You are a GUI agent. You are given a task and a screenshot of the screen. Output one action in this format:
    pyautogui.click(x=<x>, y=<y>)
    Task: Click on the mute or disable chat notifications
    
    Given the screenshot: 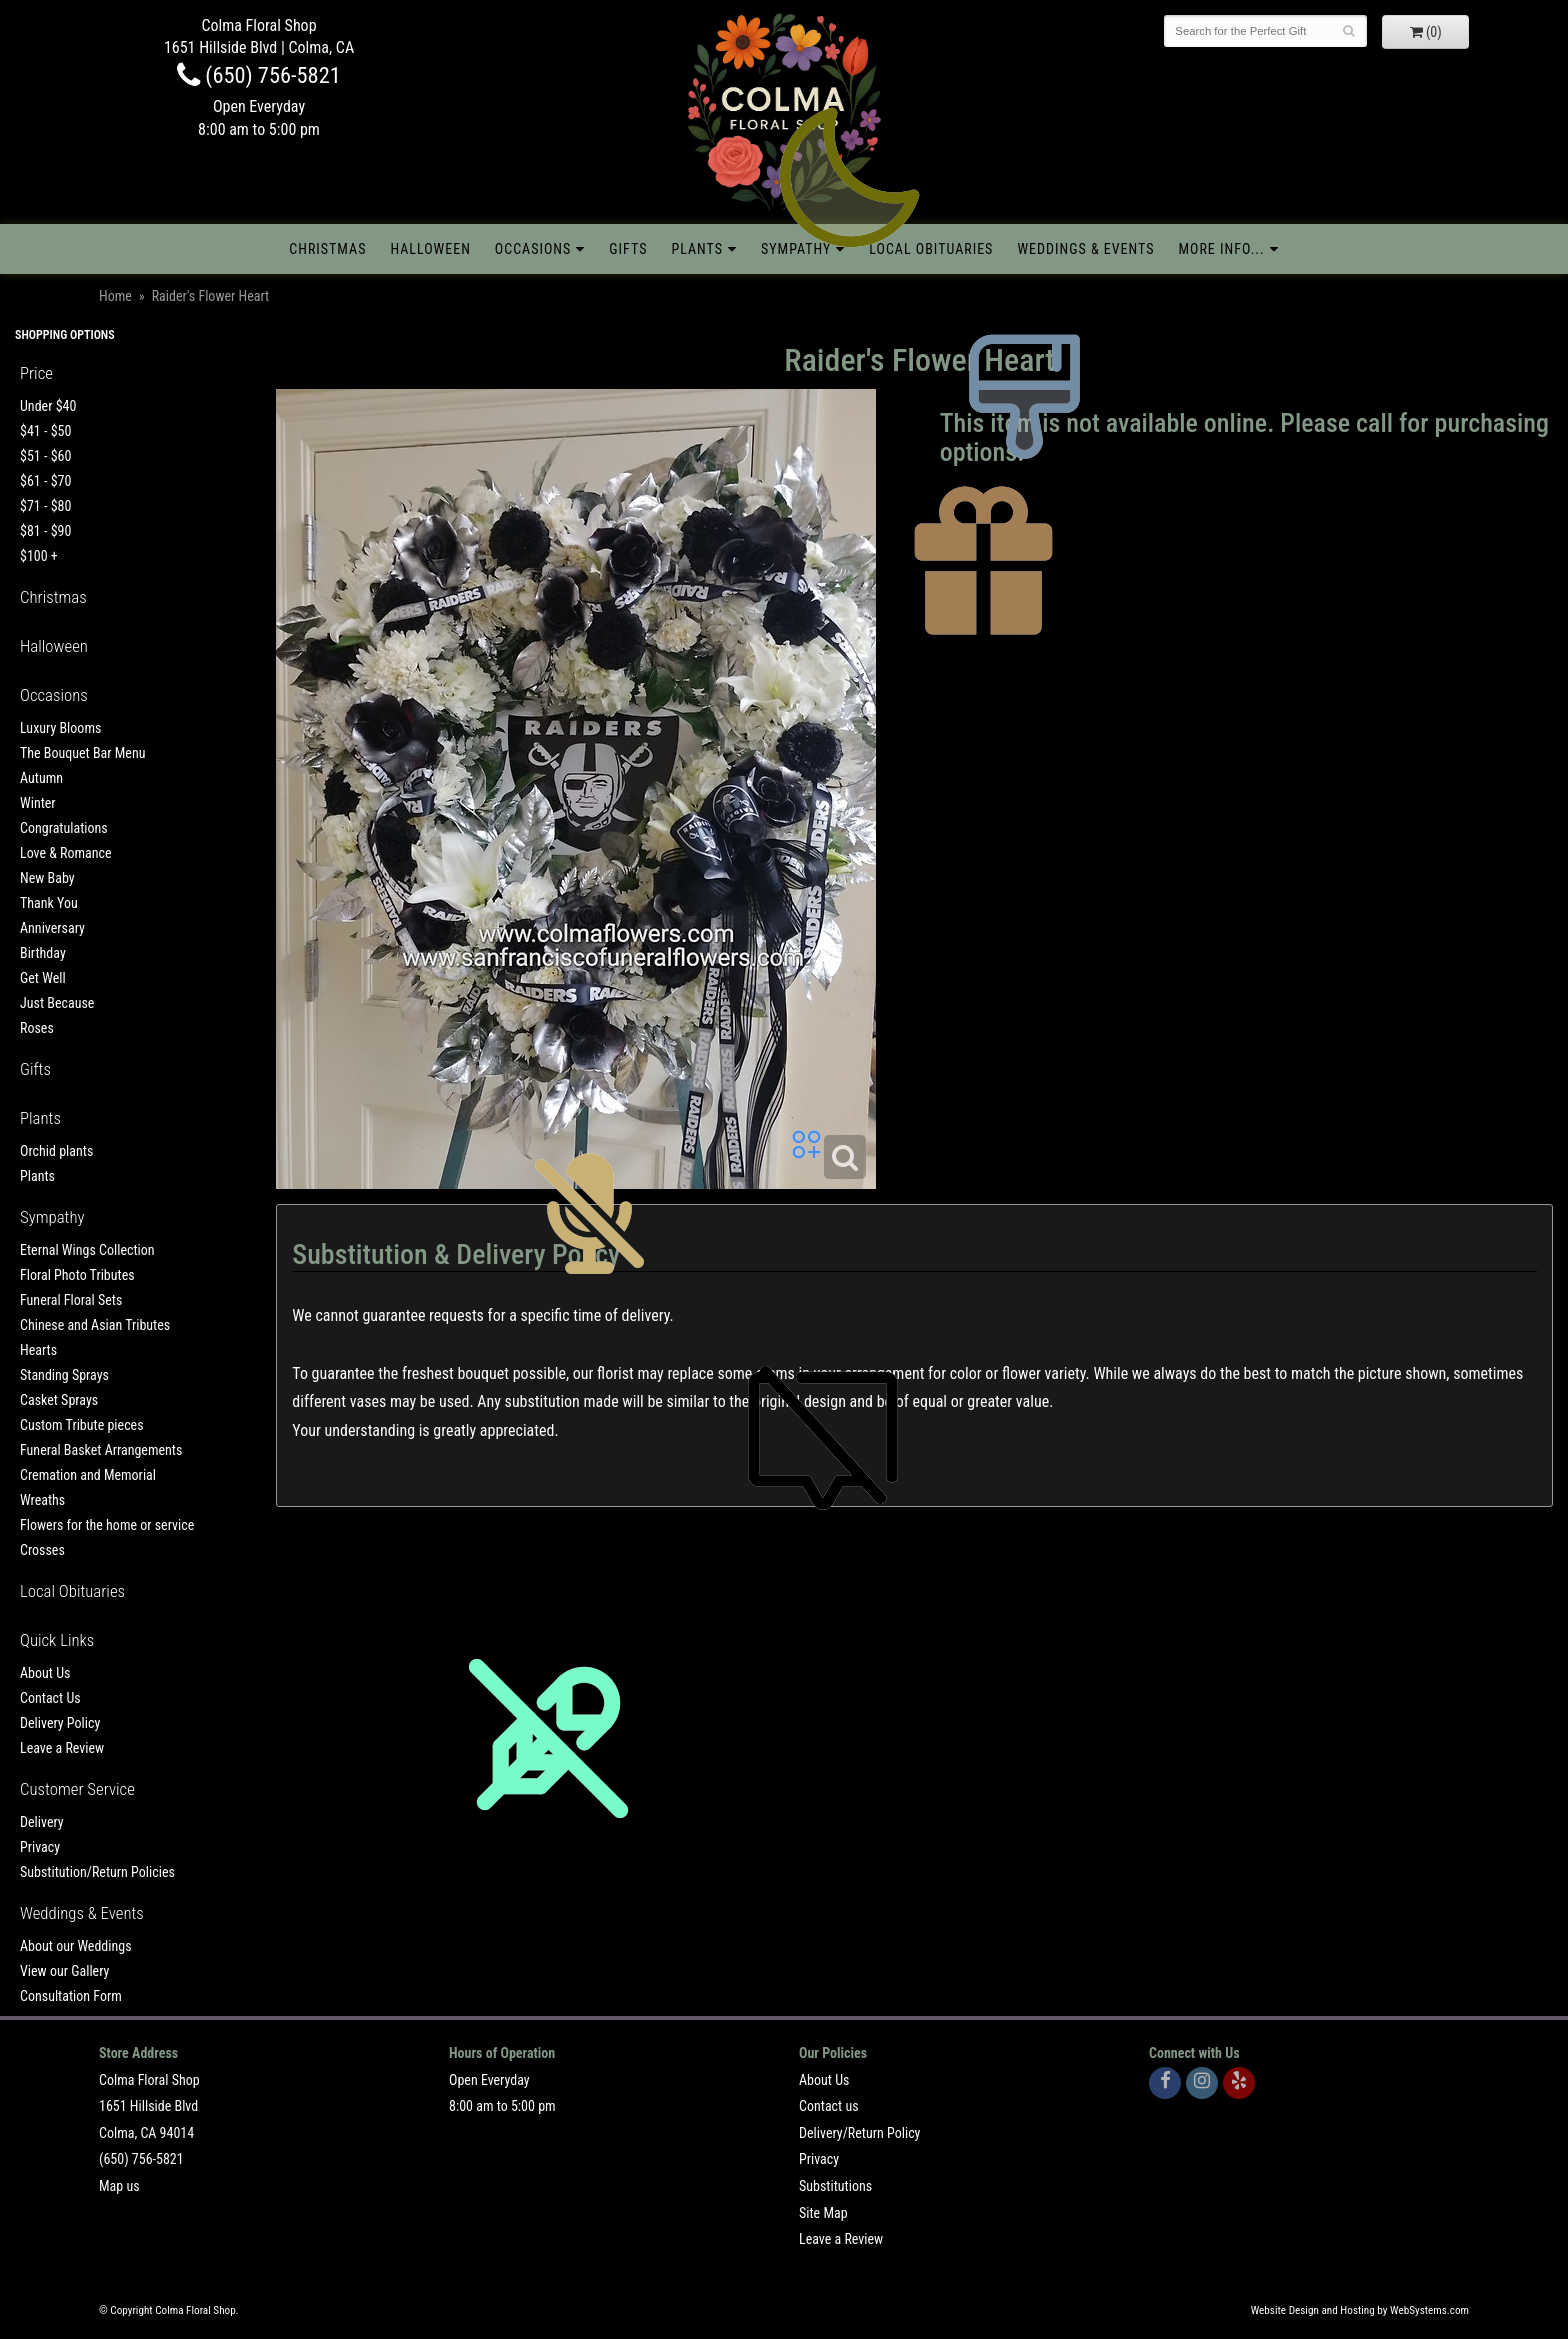 What is the action you would take?
    pyautogui.click(x=823, y=1435)
    